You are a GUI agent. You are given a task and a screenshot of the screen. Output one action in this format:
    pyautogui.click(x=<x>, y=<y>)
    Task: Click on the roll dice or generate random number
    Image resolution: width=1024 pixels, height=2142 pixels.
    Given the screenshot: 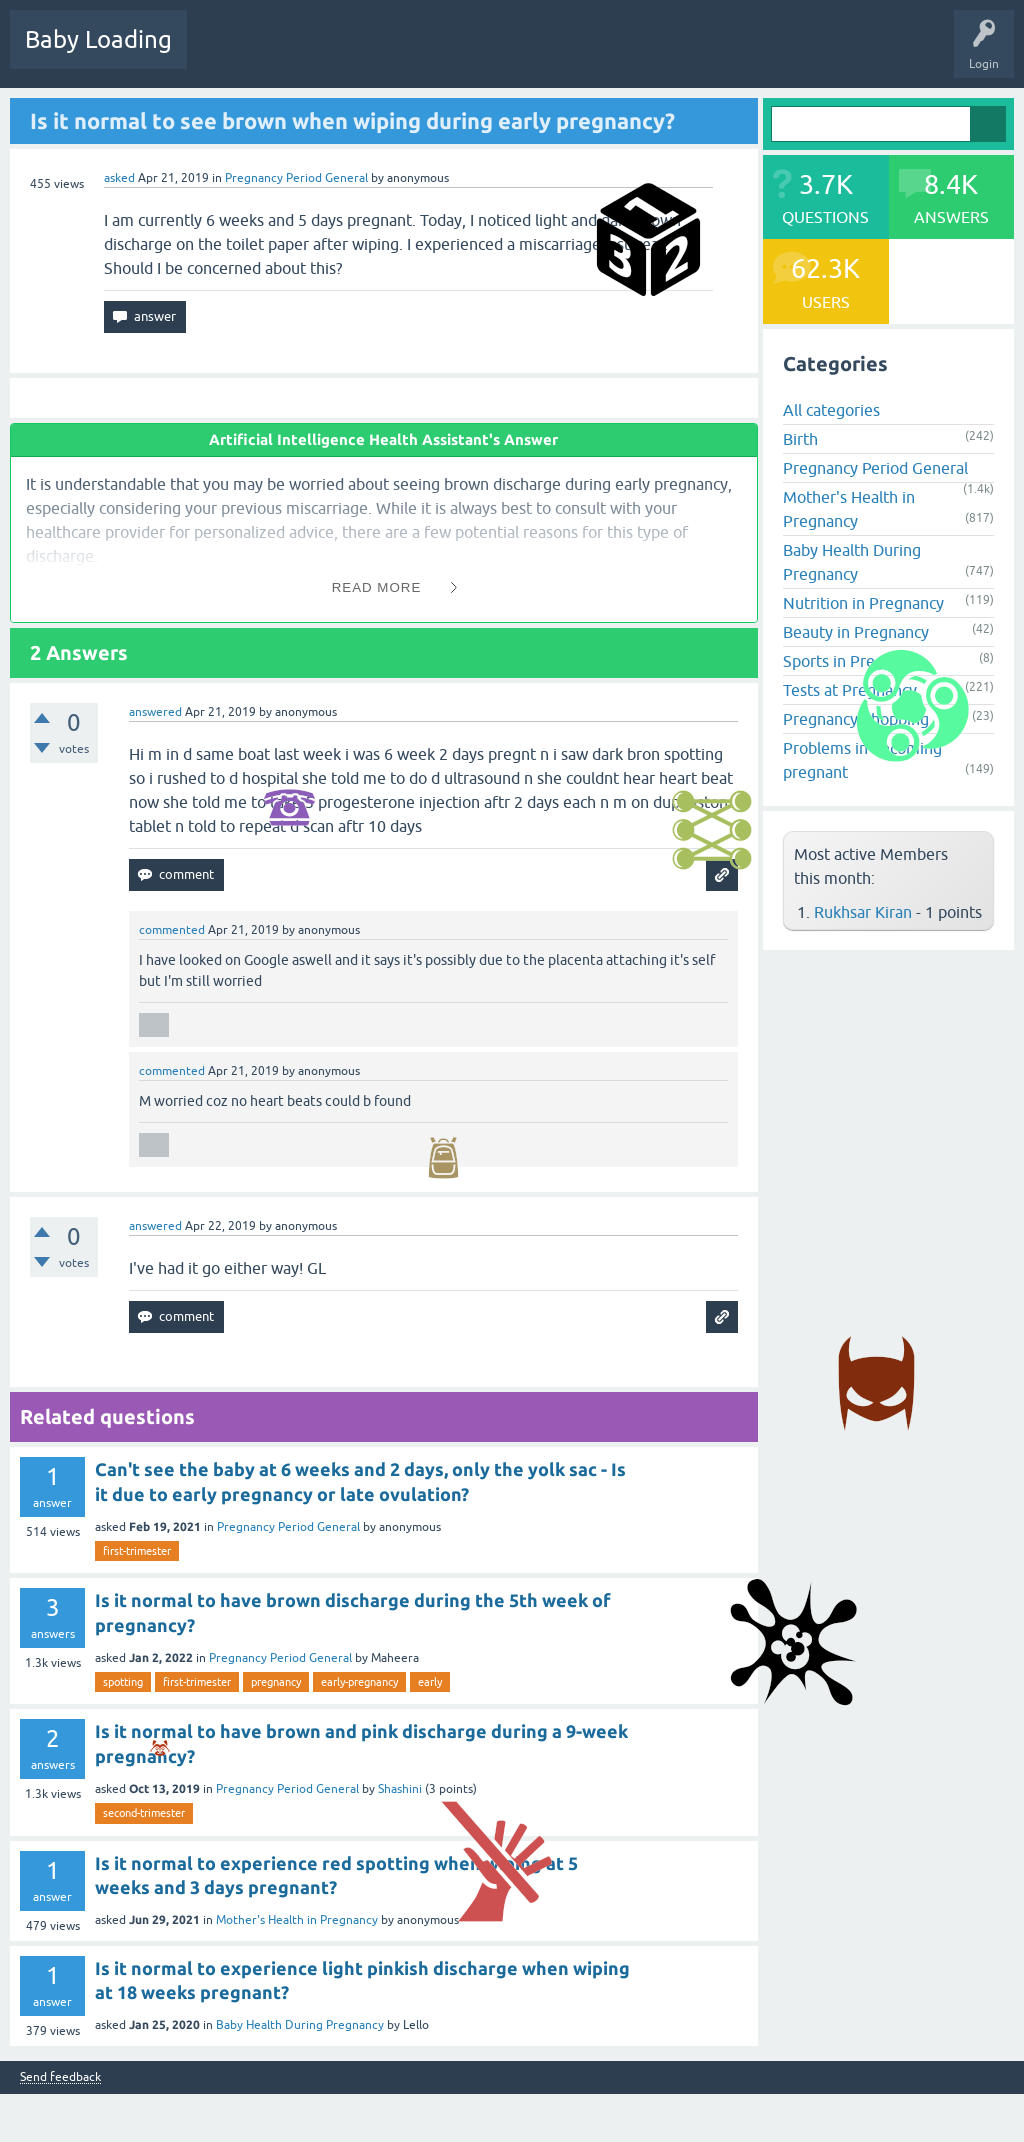 What is the action you would take?
    pyautogui.click(x=648, y=240)
    